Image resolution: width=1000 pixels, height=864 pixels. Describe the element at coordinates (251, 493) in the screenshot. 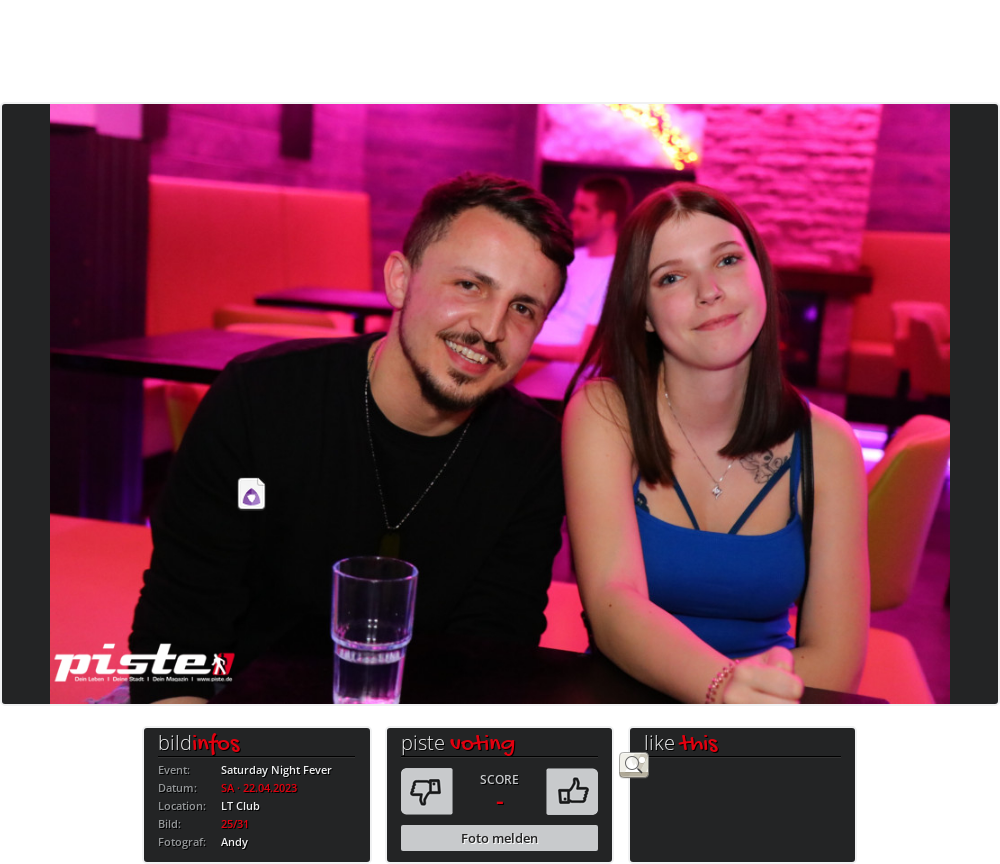

I see `a meson build system configuration file` at that location.